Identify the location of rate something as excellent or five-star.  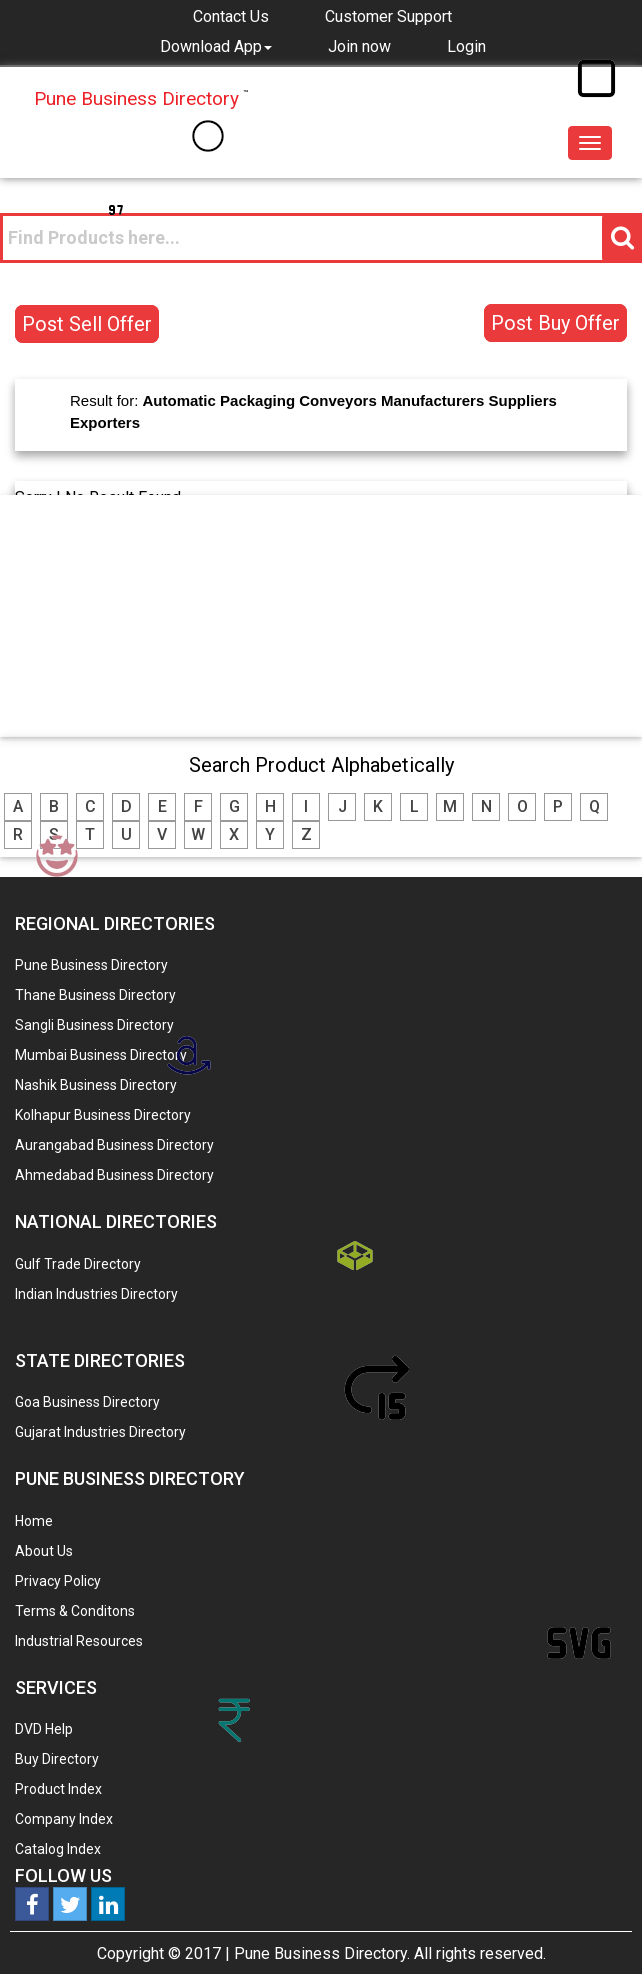
(57, 856).